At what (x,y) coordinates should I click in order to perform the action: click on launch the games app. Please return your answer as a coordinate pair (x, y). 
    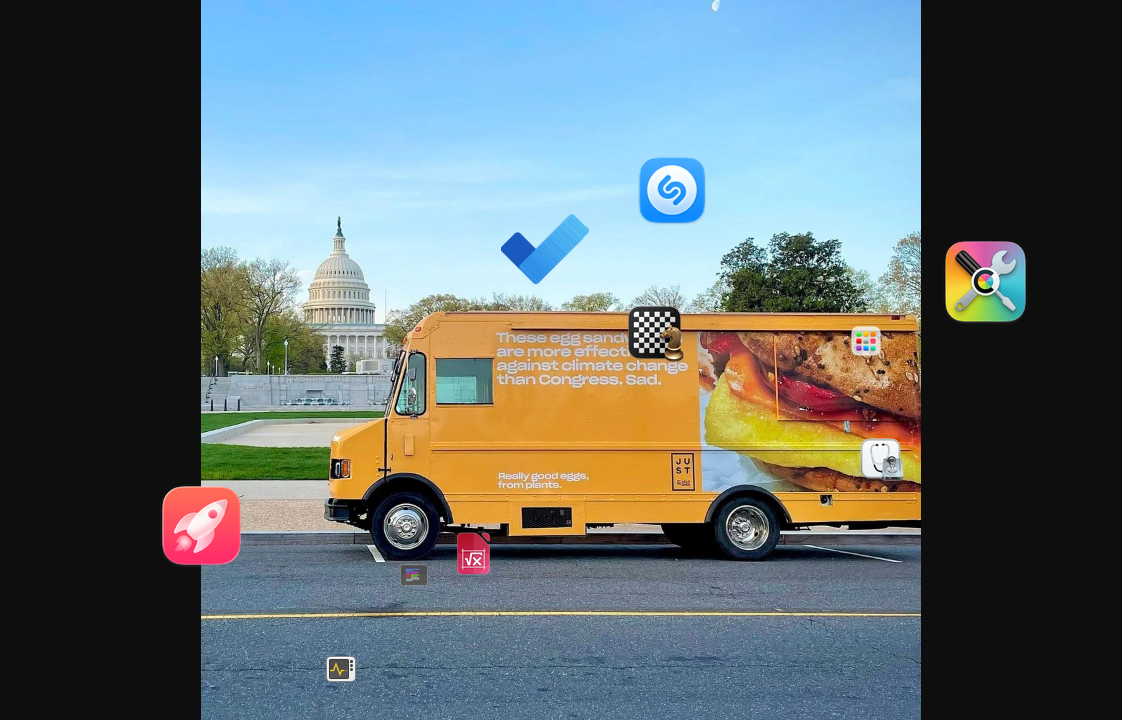
    Looking at the image, I should click on (201, 525).